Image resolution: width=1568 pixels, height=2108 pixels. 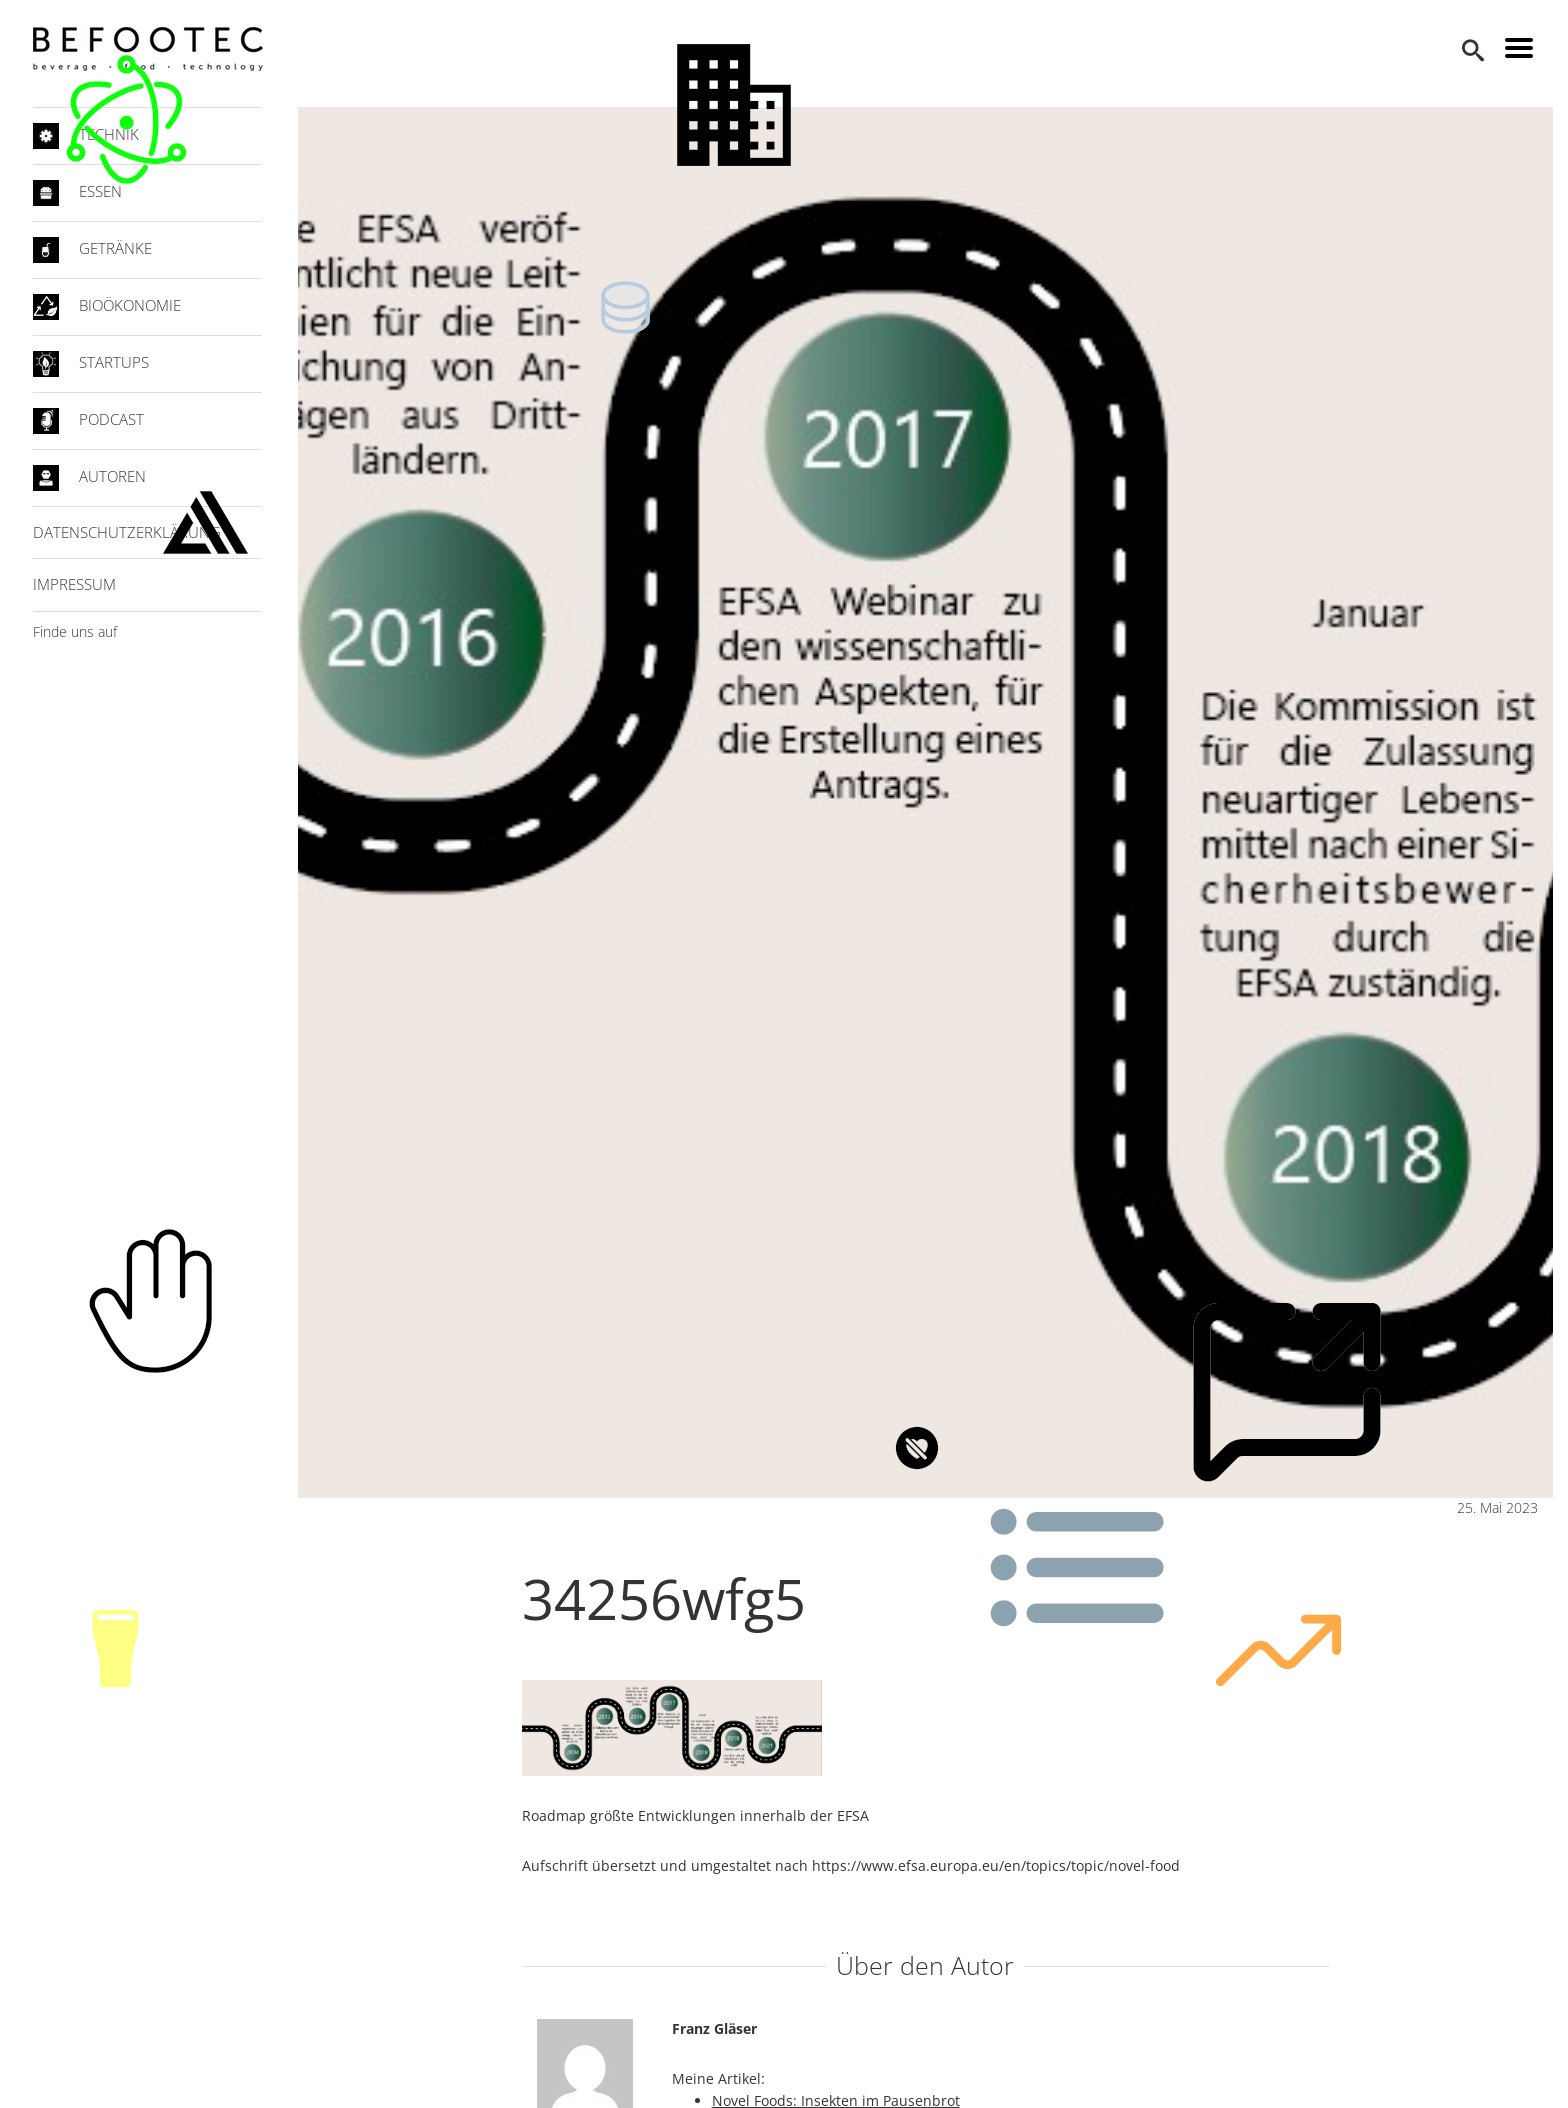 I want to click on stop or pause an action, so click(x=156, y=1301).